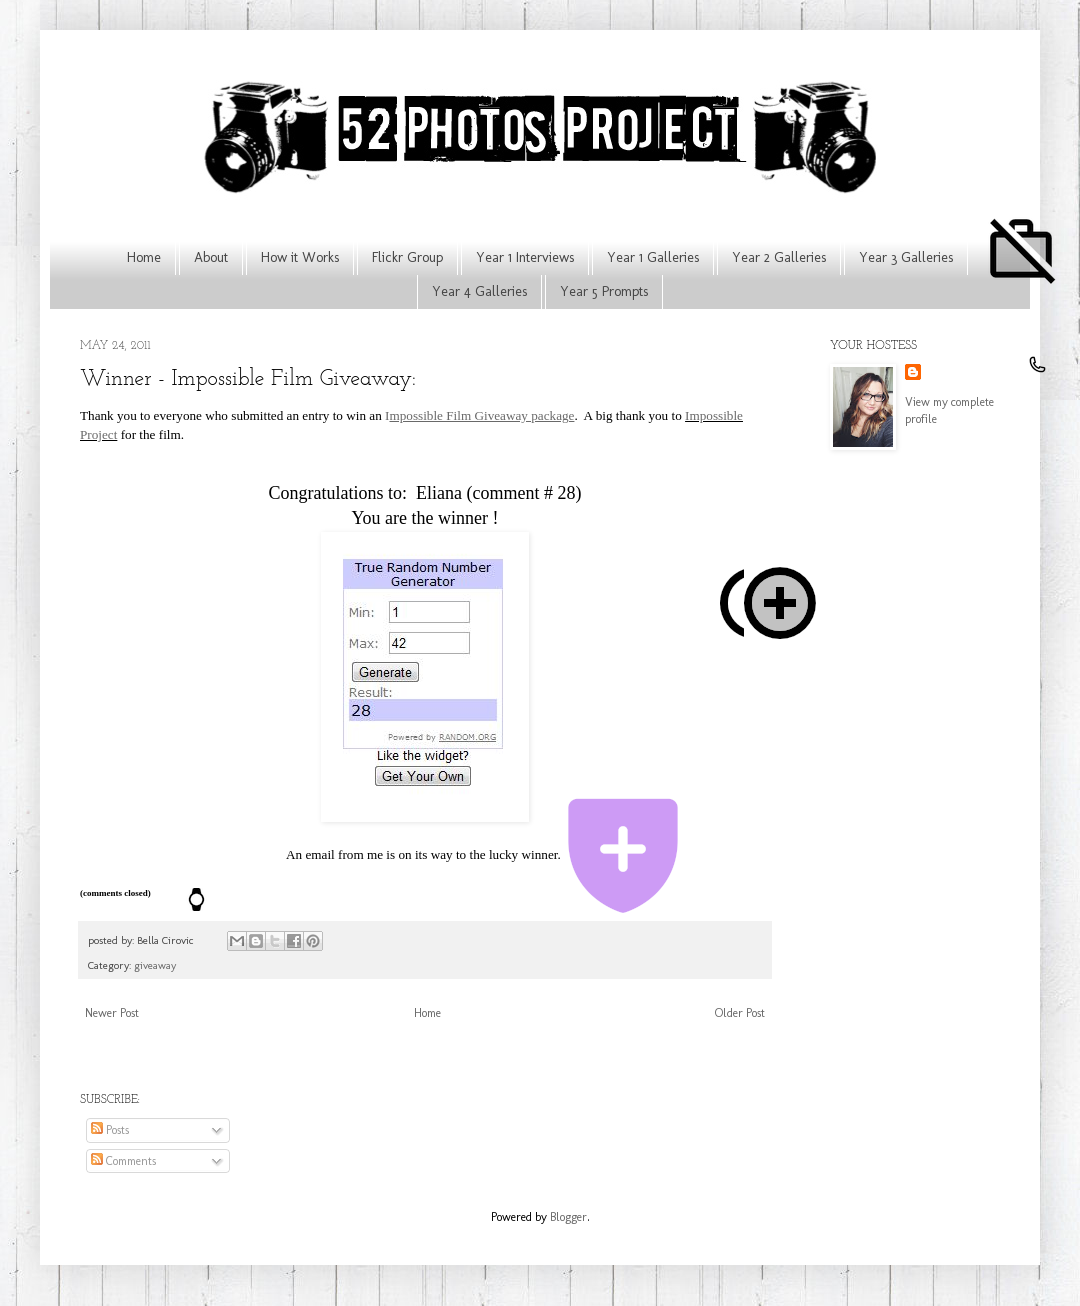  Describe the element at coordinates (1037, 364) in the screenshot. I see `make a phone call` at that location.